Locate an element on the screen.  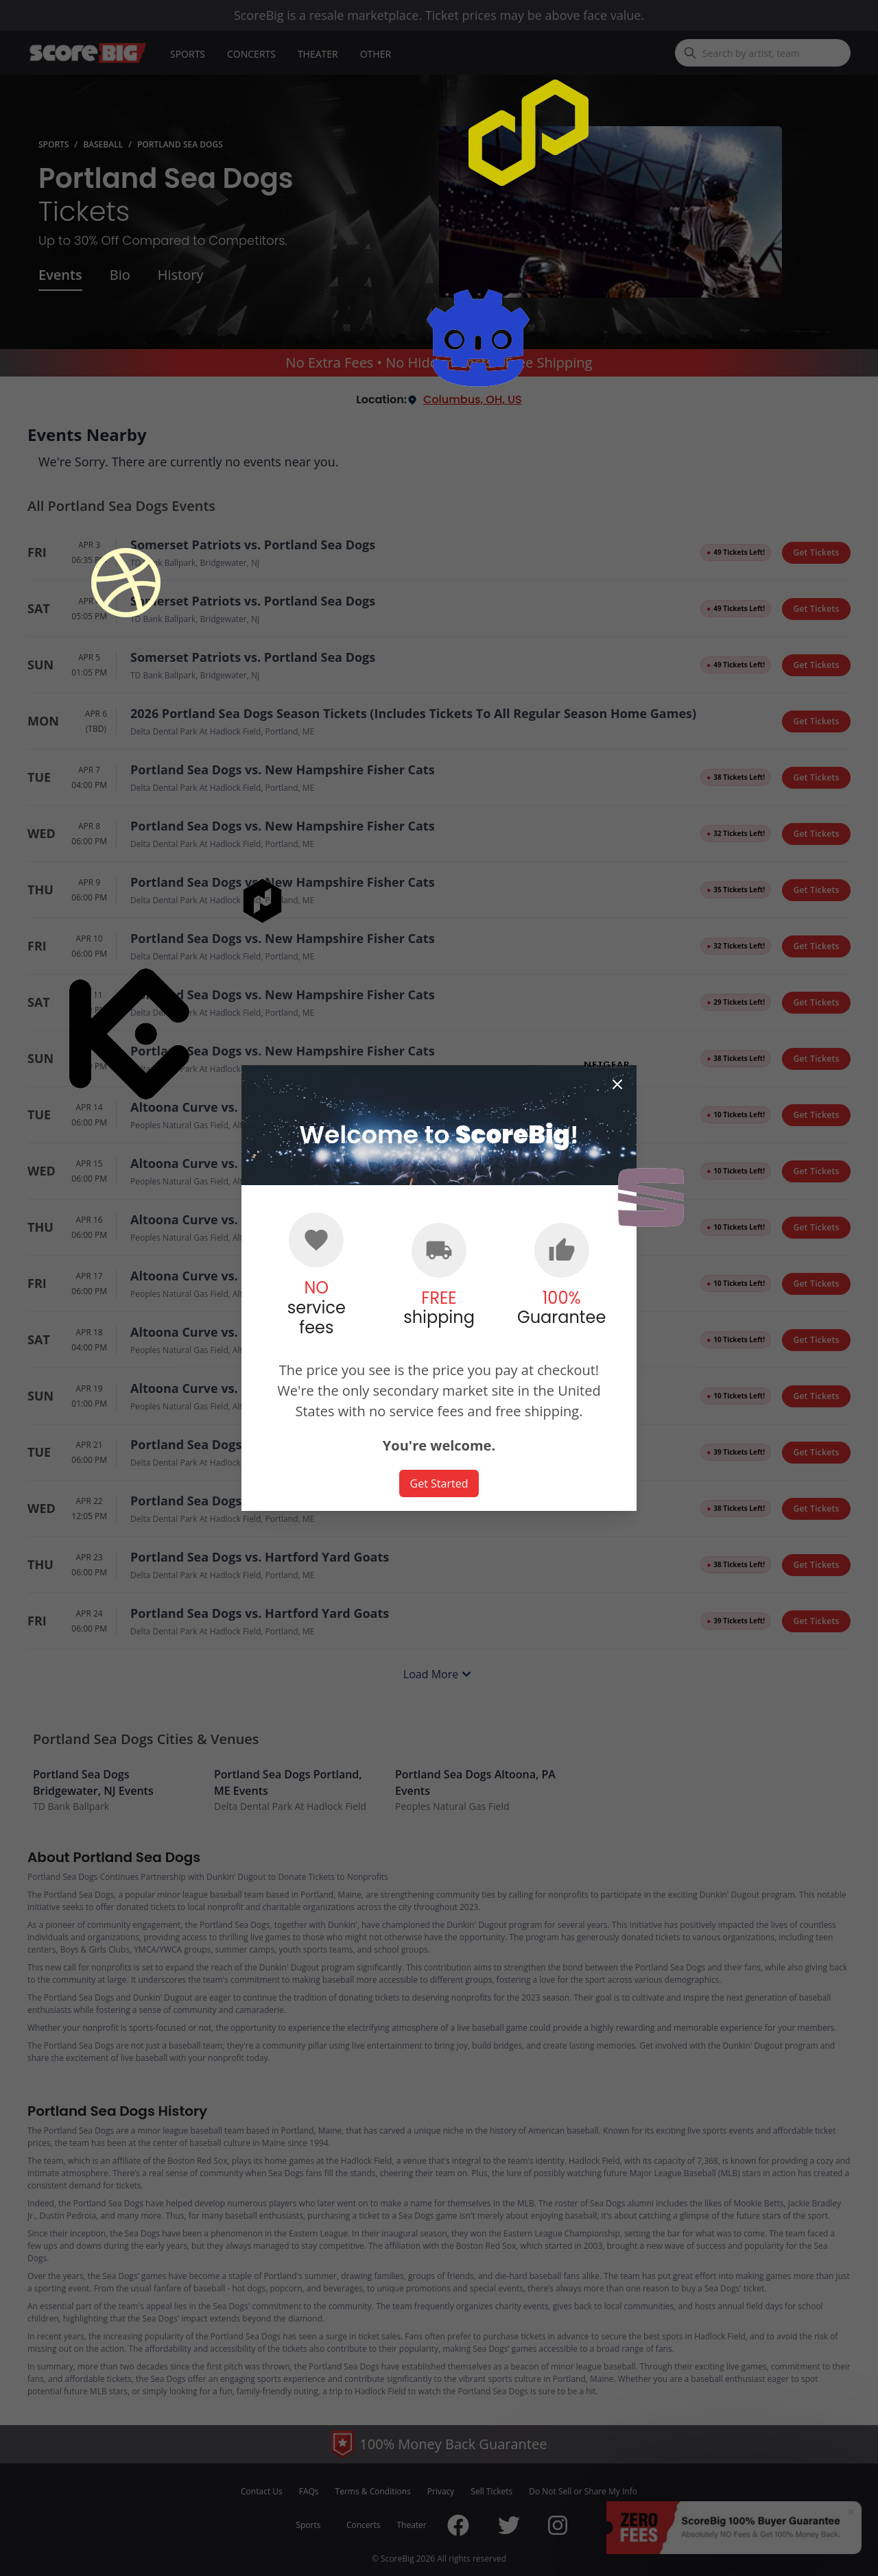
netgear brand logo is located at coordinates (608, 1064).